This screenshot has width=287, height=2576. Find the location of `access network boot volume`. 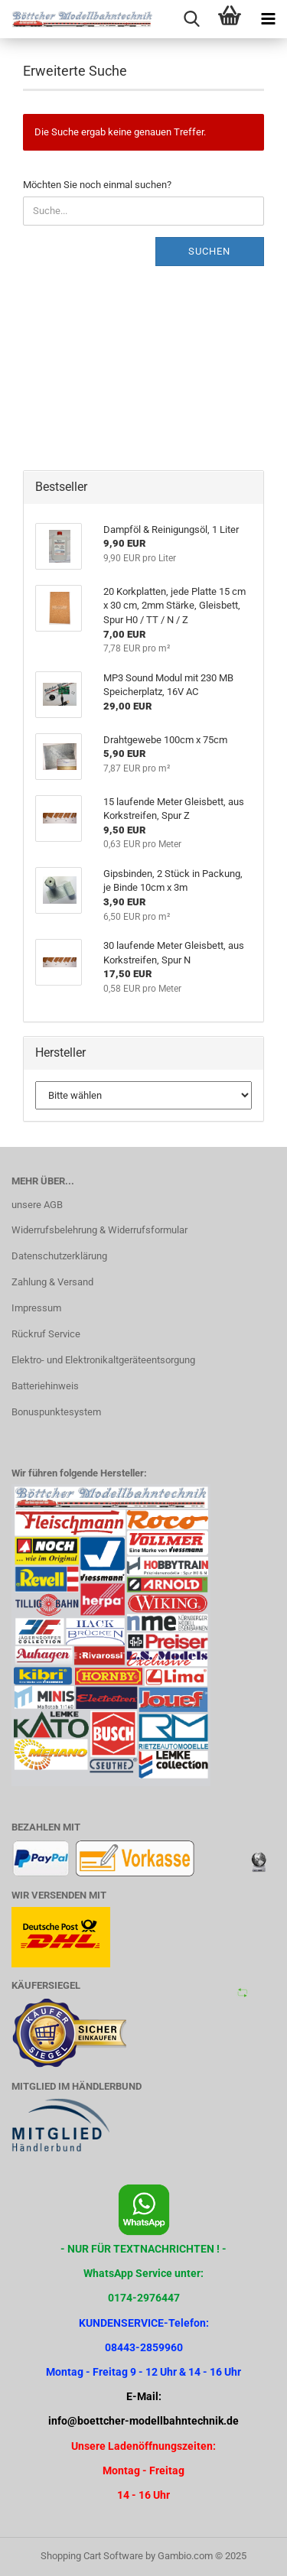

access network boot volume is located at coordinates (258, 1862).